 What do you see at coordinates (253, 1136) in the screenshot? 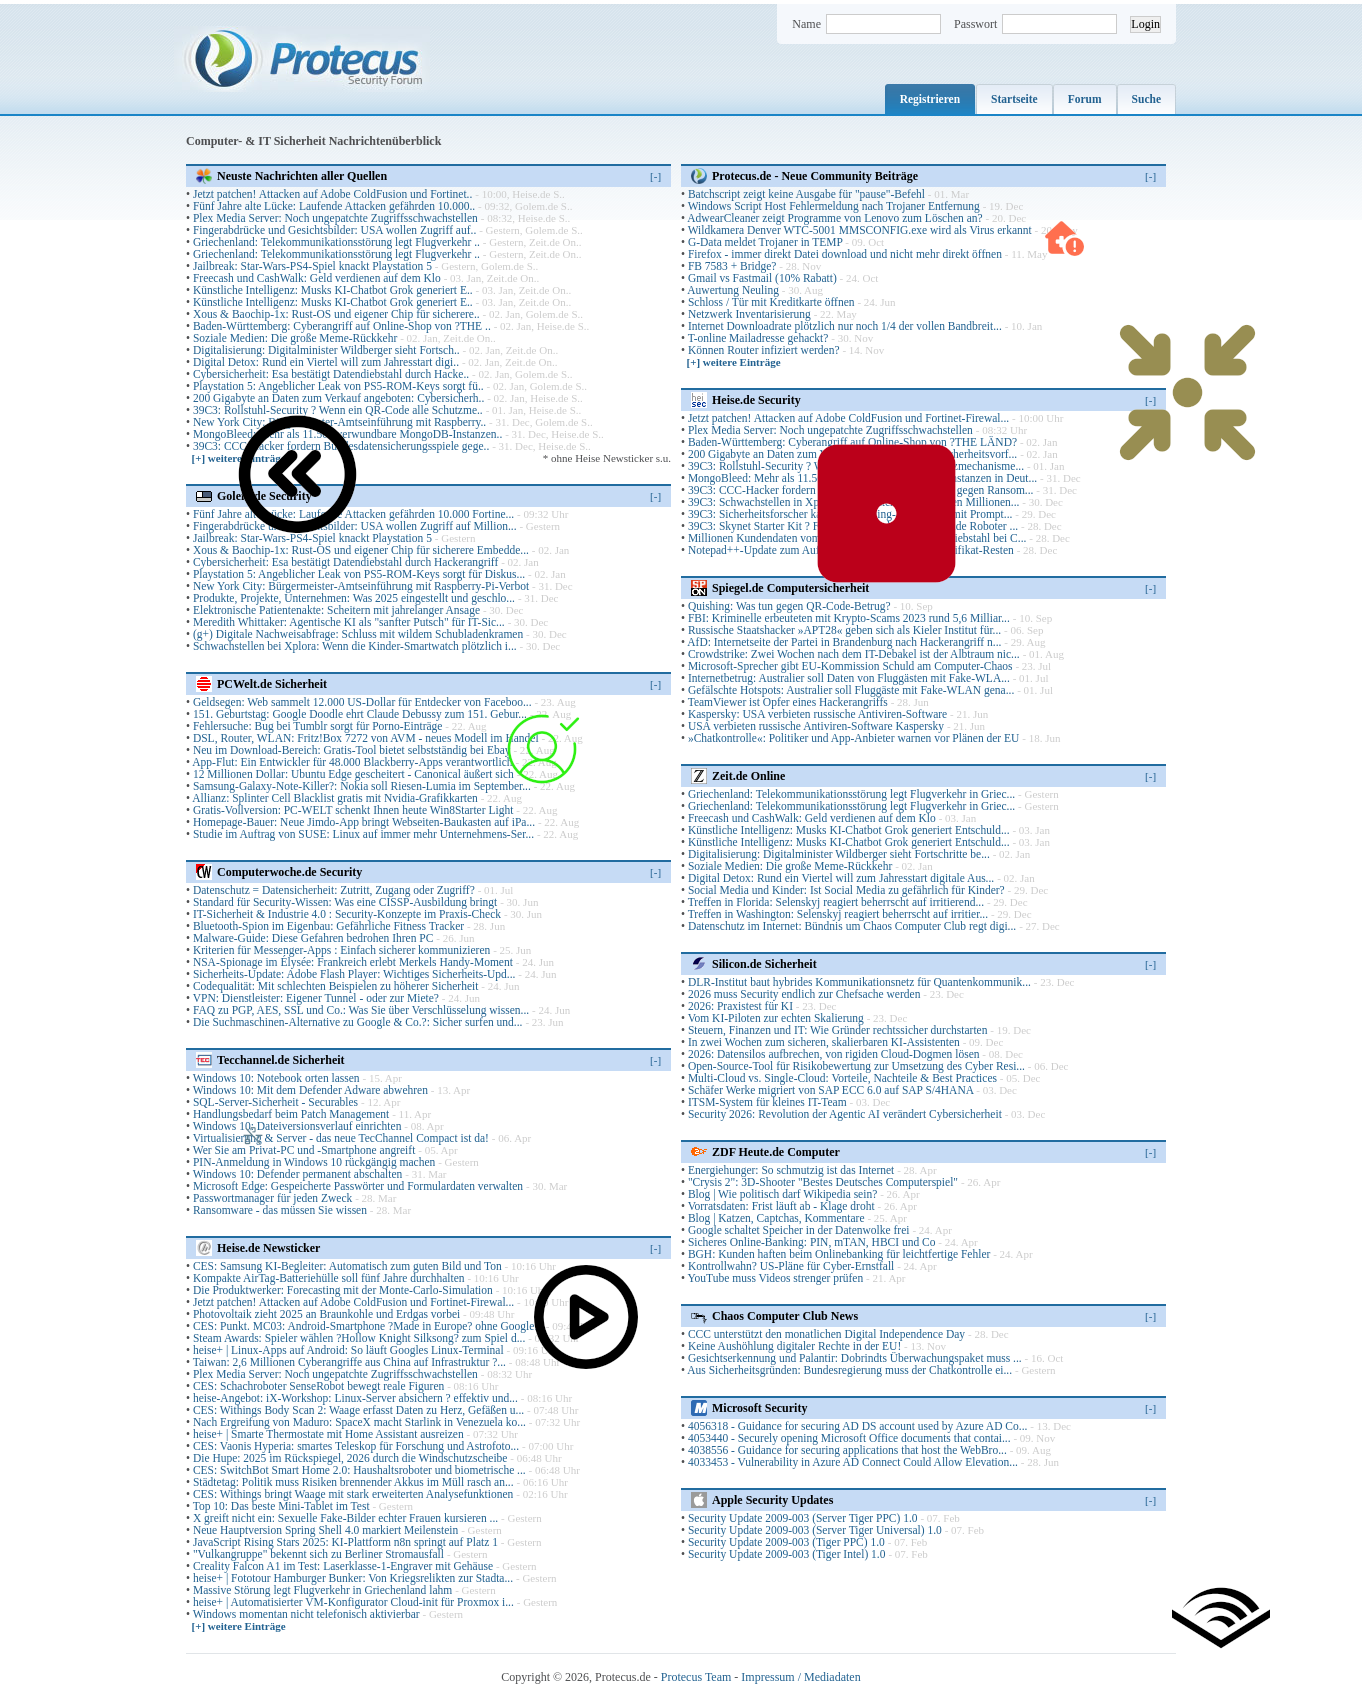
I see `network connection unavailable` at bounding box center [253, 1136].